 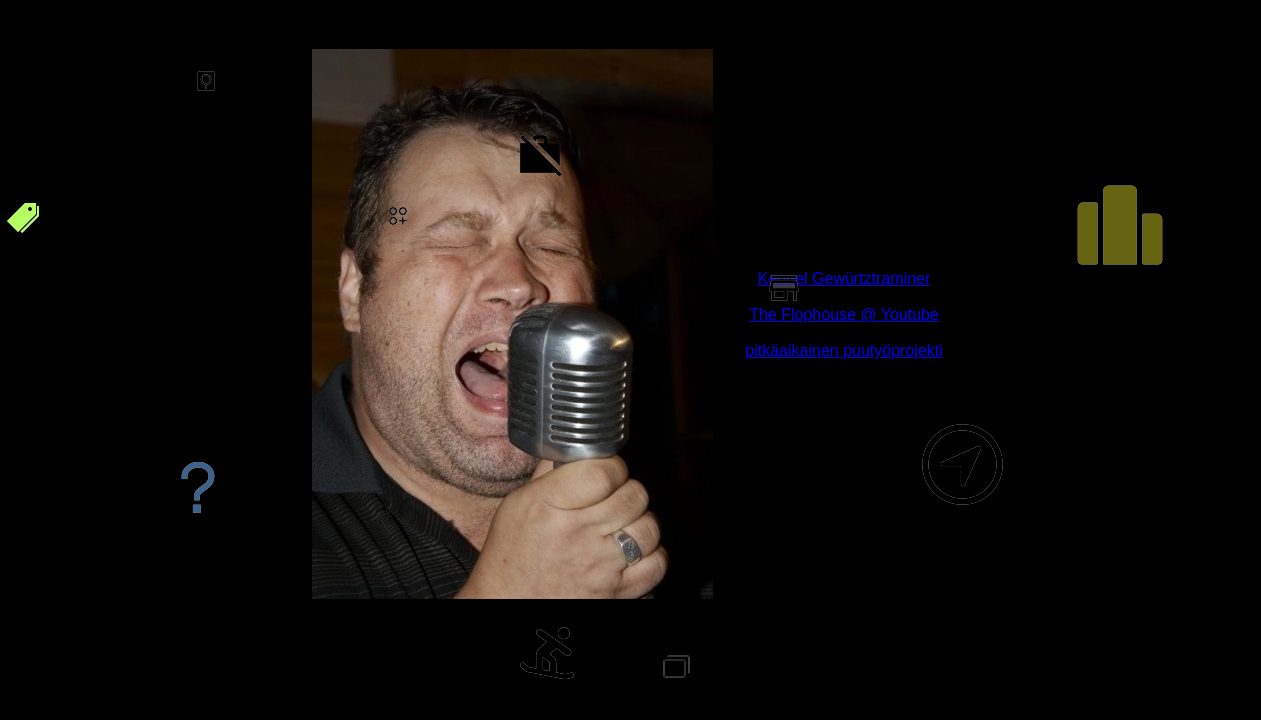 What do you see at coordinates (23, 218) in the screenshot?
I see `view or manage tags` at bounding box center [23, 218].